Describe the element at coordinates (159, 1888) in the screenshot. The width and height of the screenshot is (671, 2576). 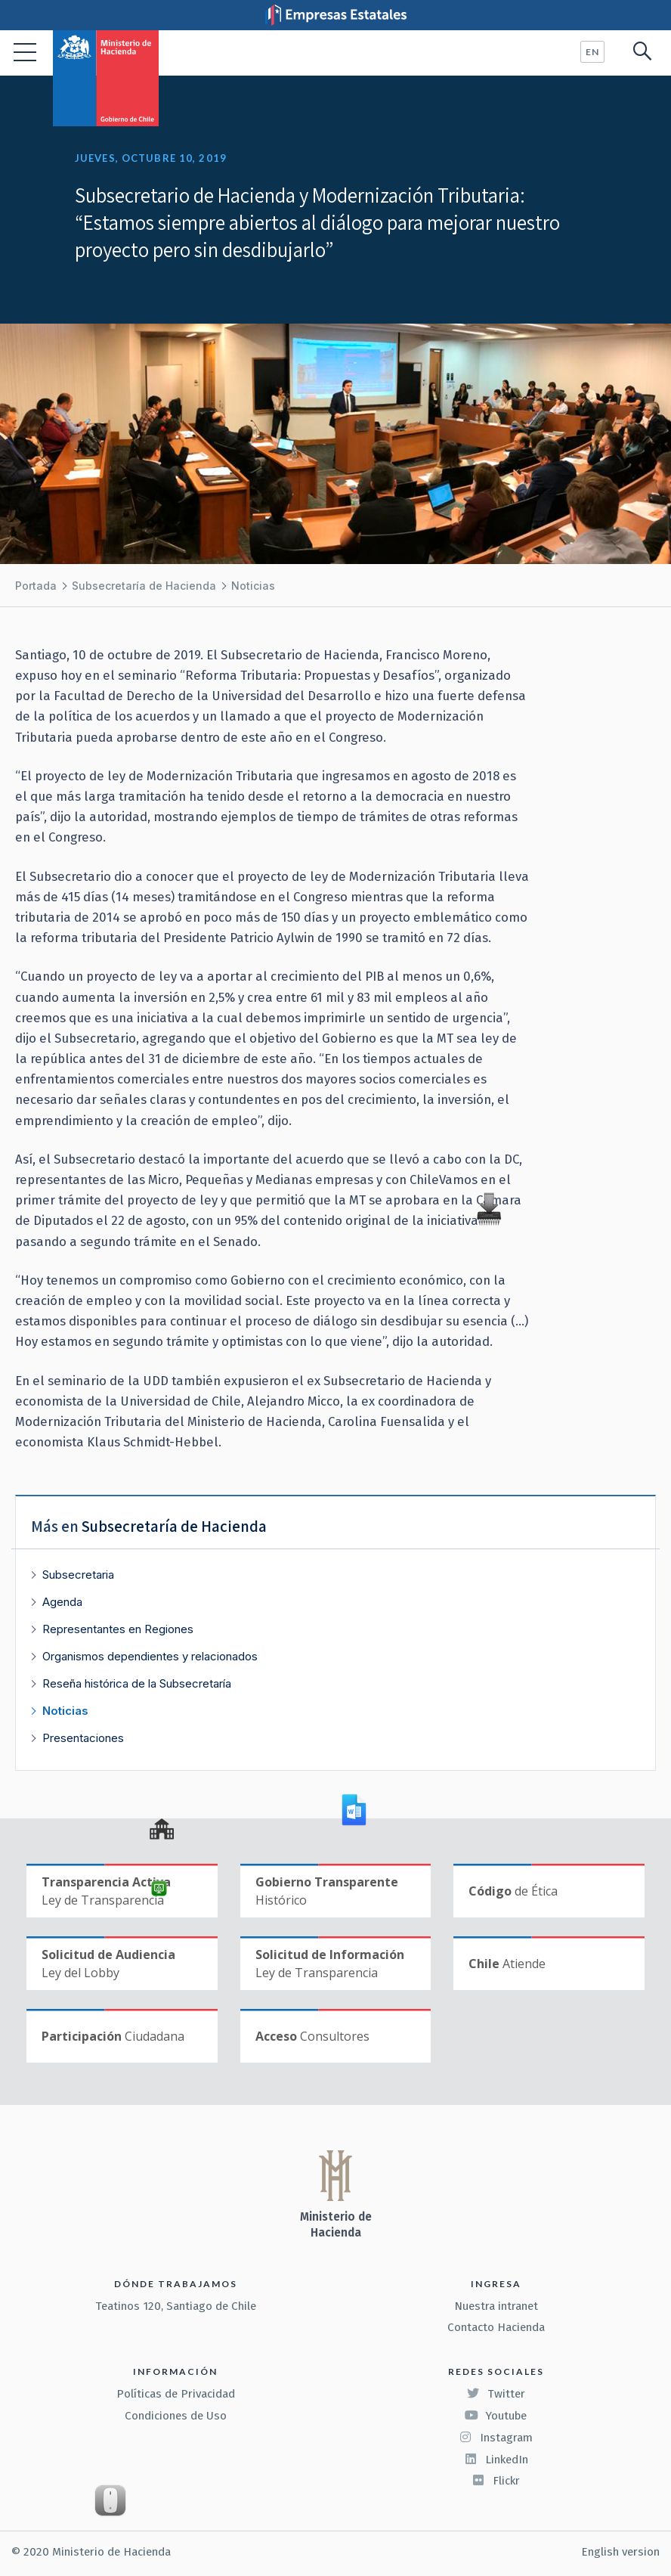
I see `launch VMware Horizon client for virtual desktop access` at that location.